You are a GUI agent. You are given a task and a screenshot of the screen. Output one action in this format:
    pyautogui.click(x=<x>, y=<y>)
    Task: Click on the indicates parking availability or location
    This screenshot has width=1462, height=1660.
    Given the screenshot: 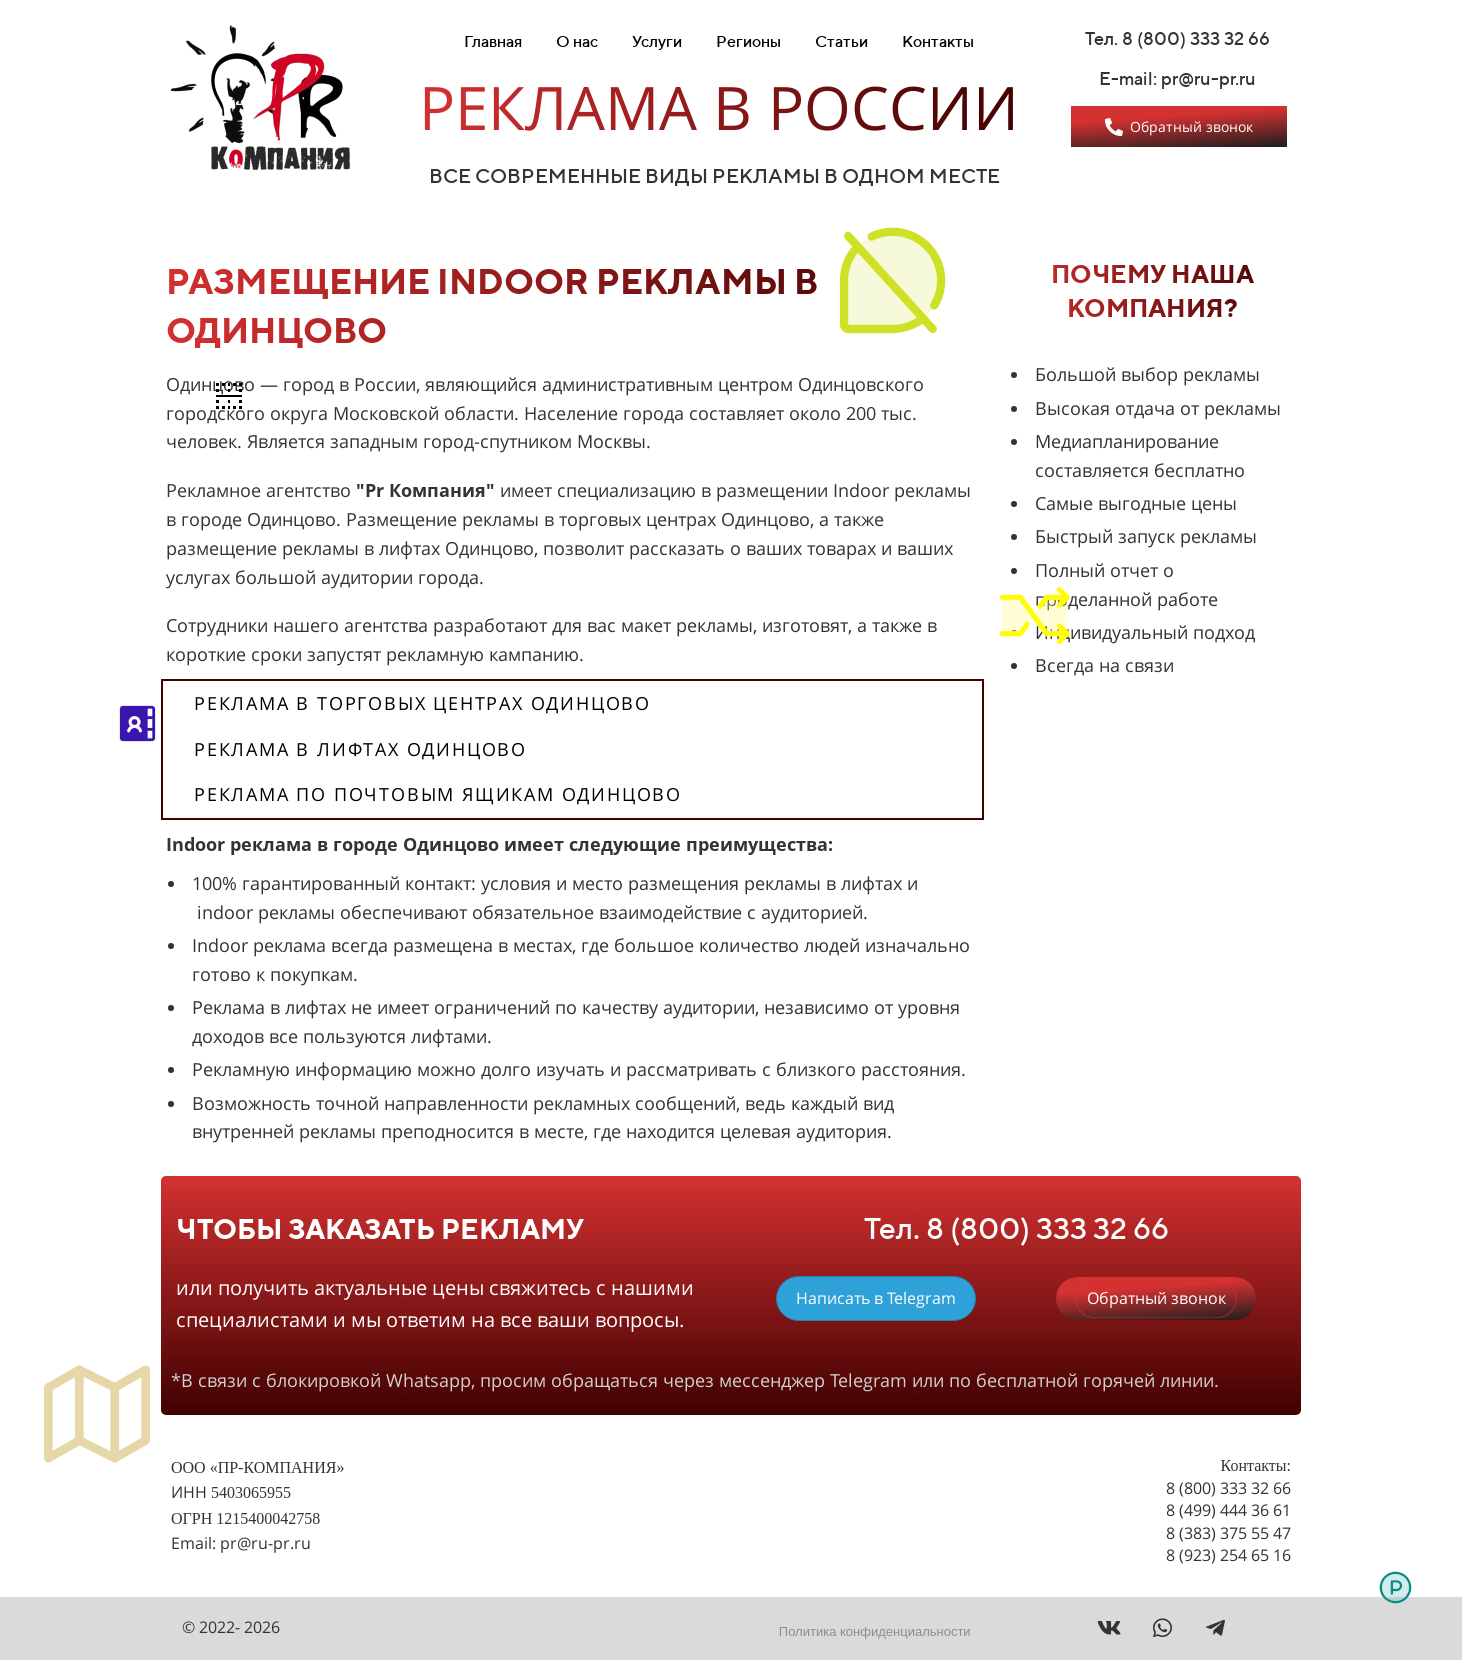 What is the action you would take?
    pyautogui.click(x=1395, y=1587)
    